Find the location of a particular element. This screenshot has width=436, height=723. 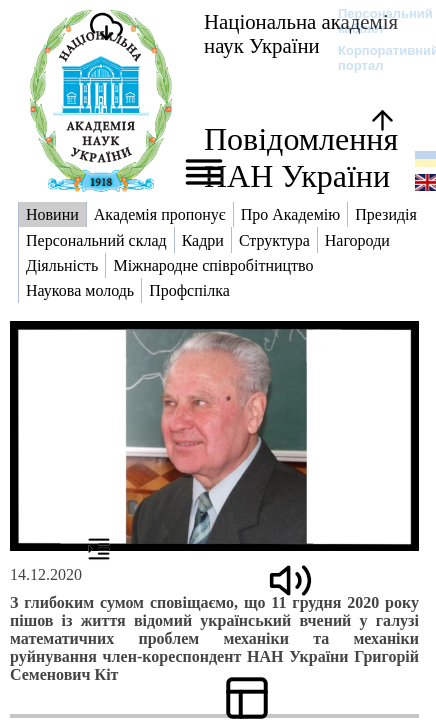

move item up in a list is located at coordinates (382, 120).